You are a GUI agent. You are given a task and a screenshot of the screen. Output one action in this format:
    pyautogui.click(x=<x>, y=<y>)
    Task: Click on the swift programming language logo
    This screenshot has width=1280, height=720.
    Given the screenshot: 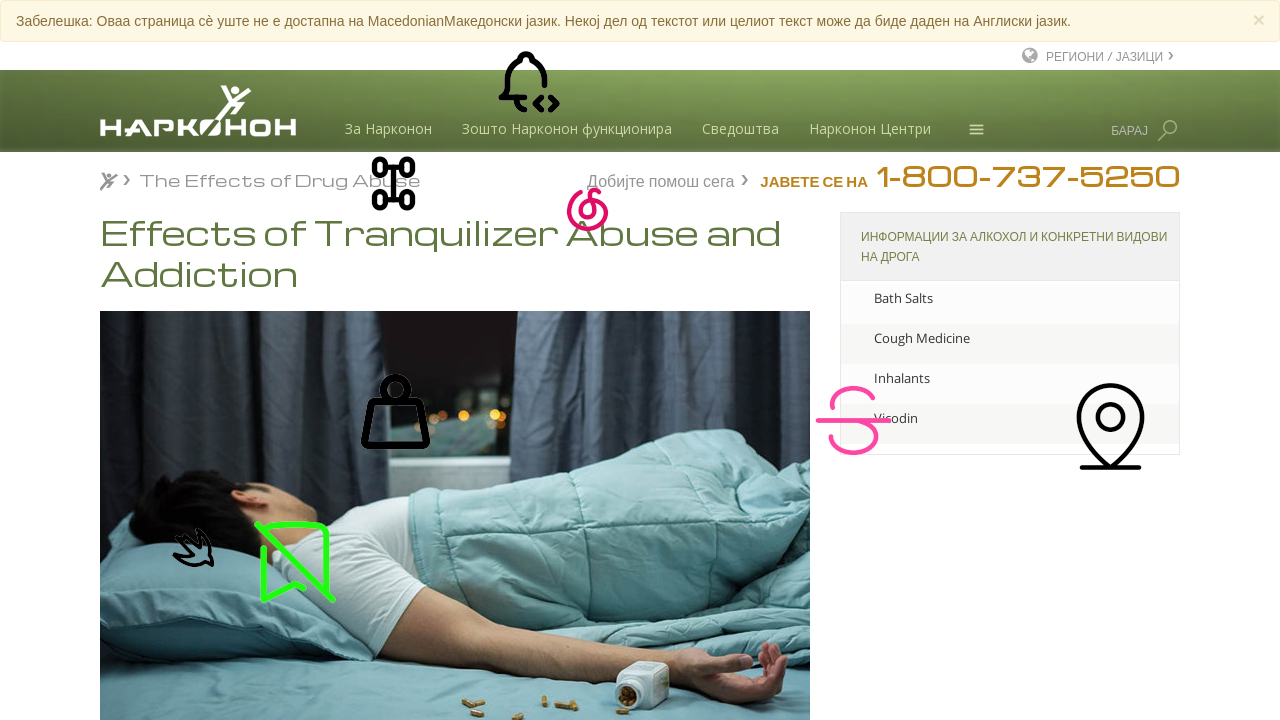 What is the action you would take?
    pyautogui.click(x=192, y=547)
    